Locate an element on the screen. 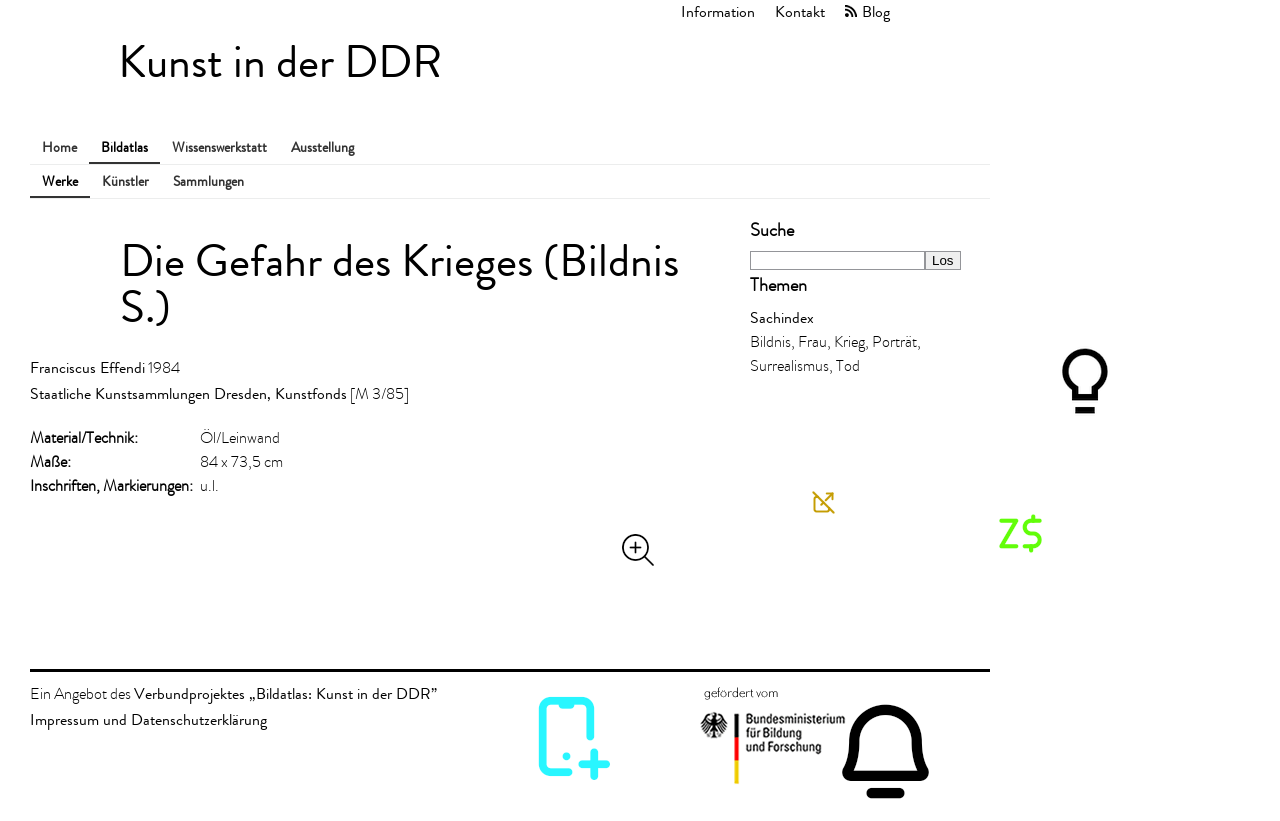  add a new mobile device is located at coordinates (566, 736).